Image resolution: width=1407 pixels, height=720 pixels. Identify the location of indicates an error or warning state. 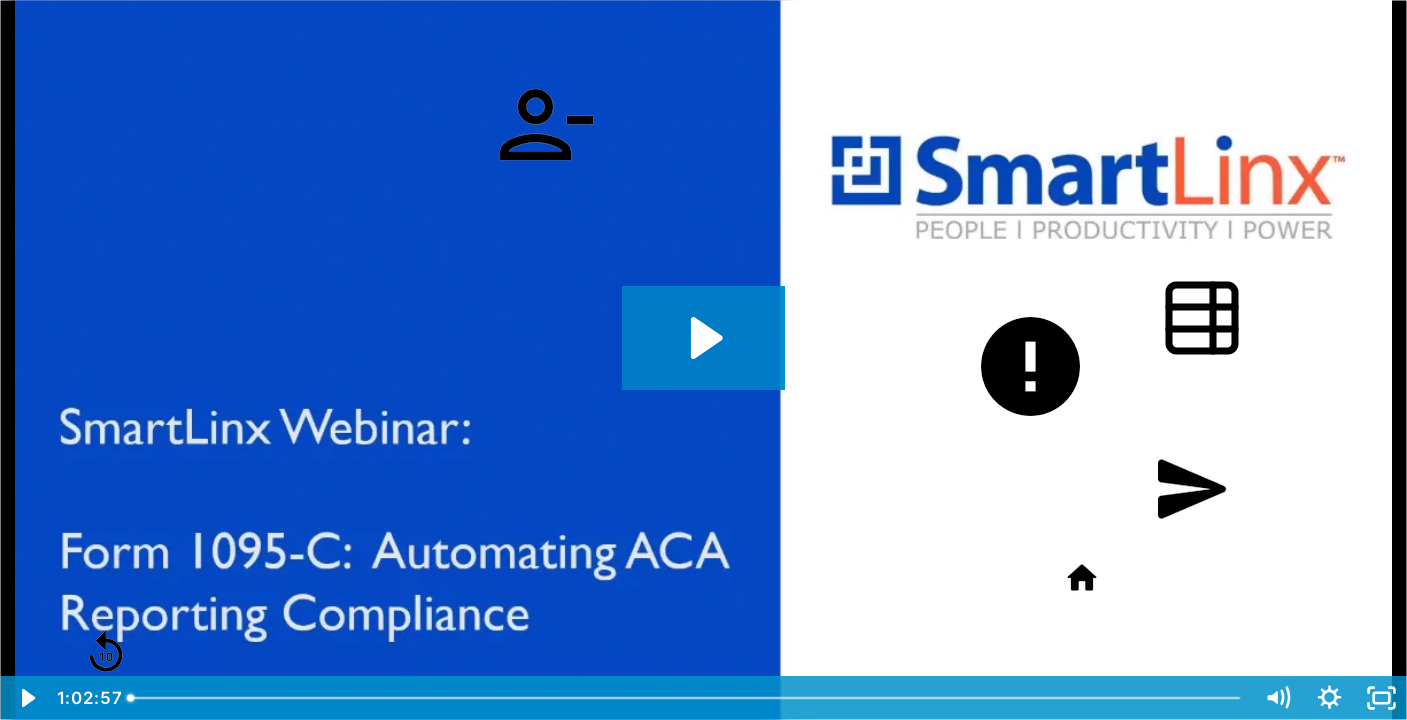
(1030, 366).